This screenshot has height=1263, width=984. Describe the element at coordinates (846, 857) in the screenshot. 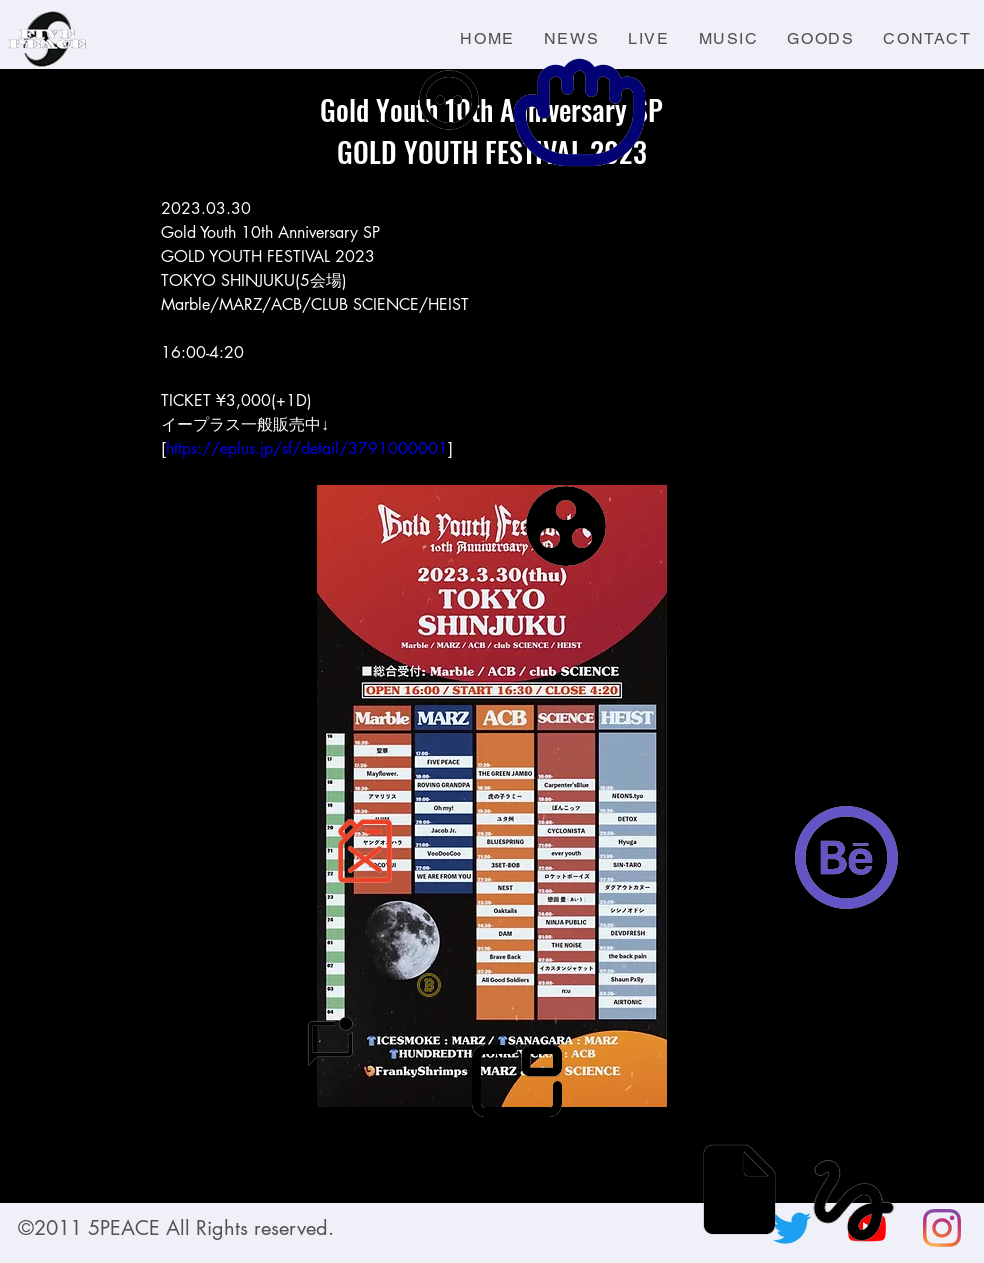

I see `visit Behance profile` at that location.